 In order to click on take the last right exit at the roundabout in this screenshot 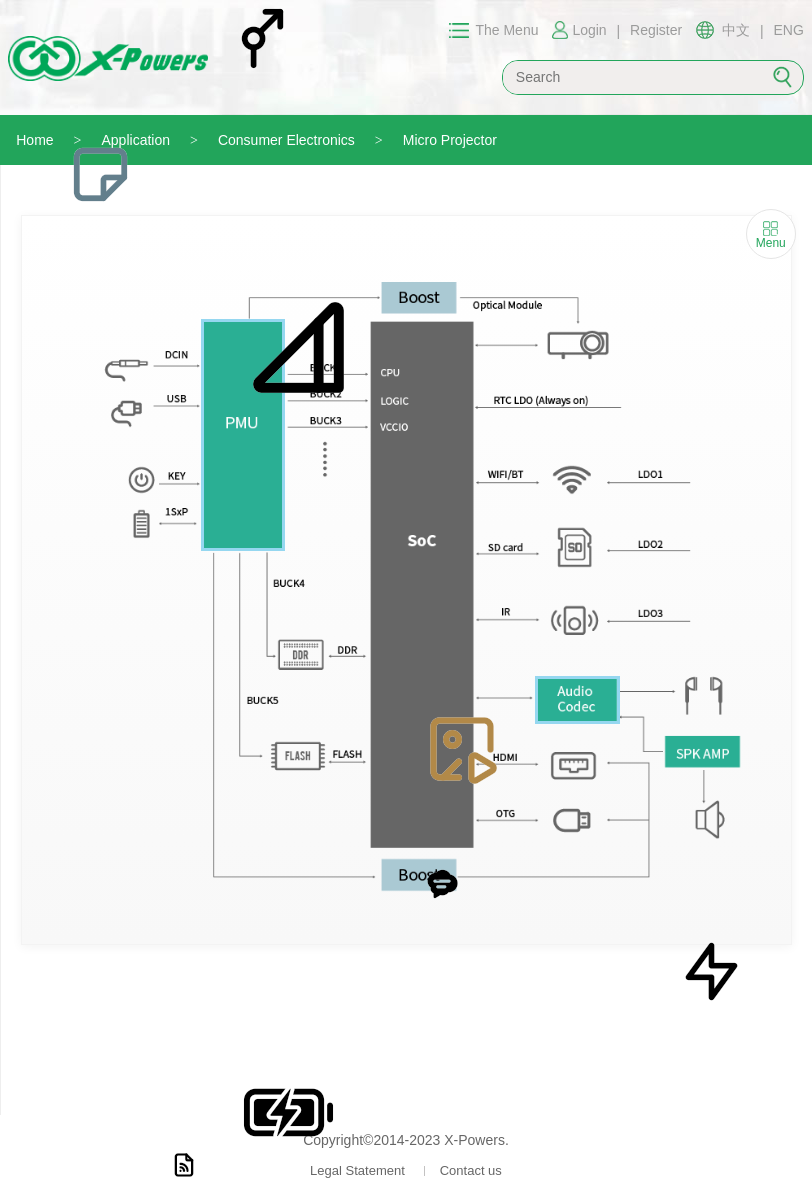, I will do `click(262, 38)`.